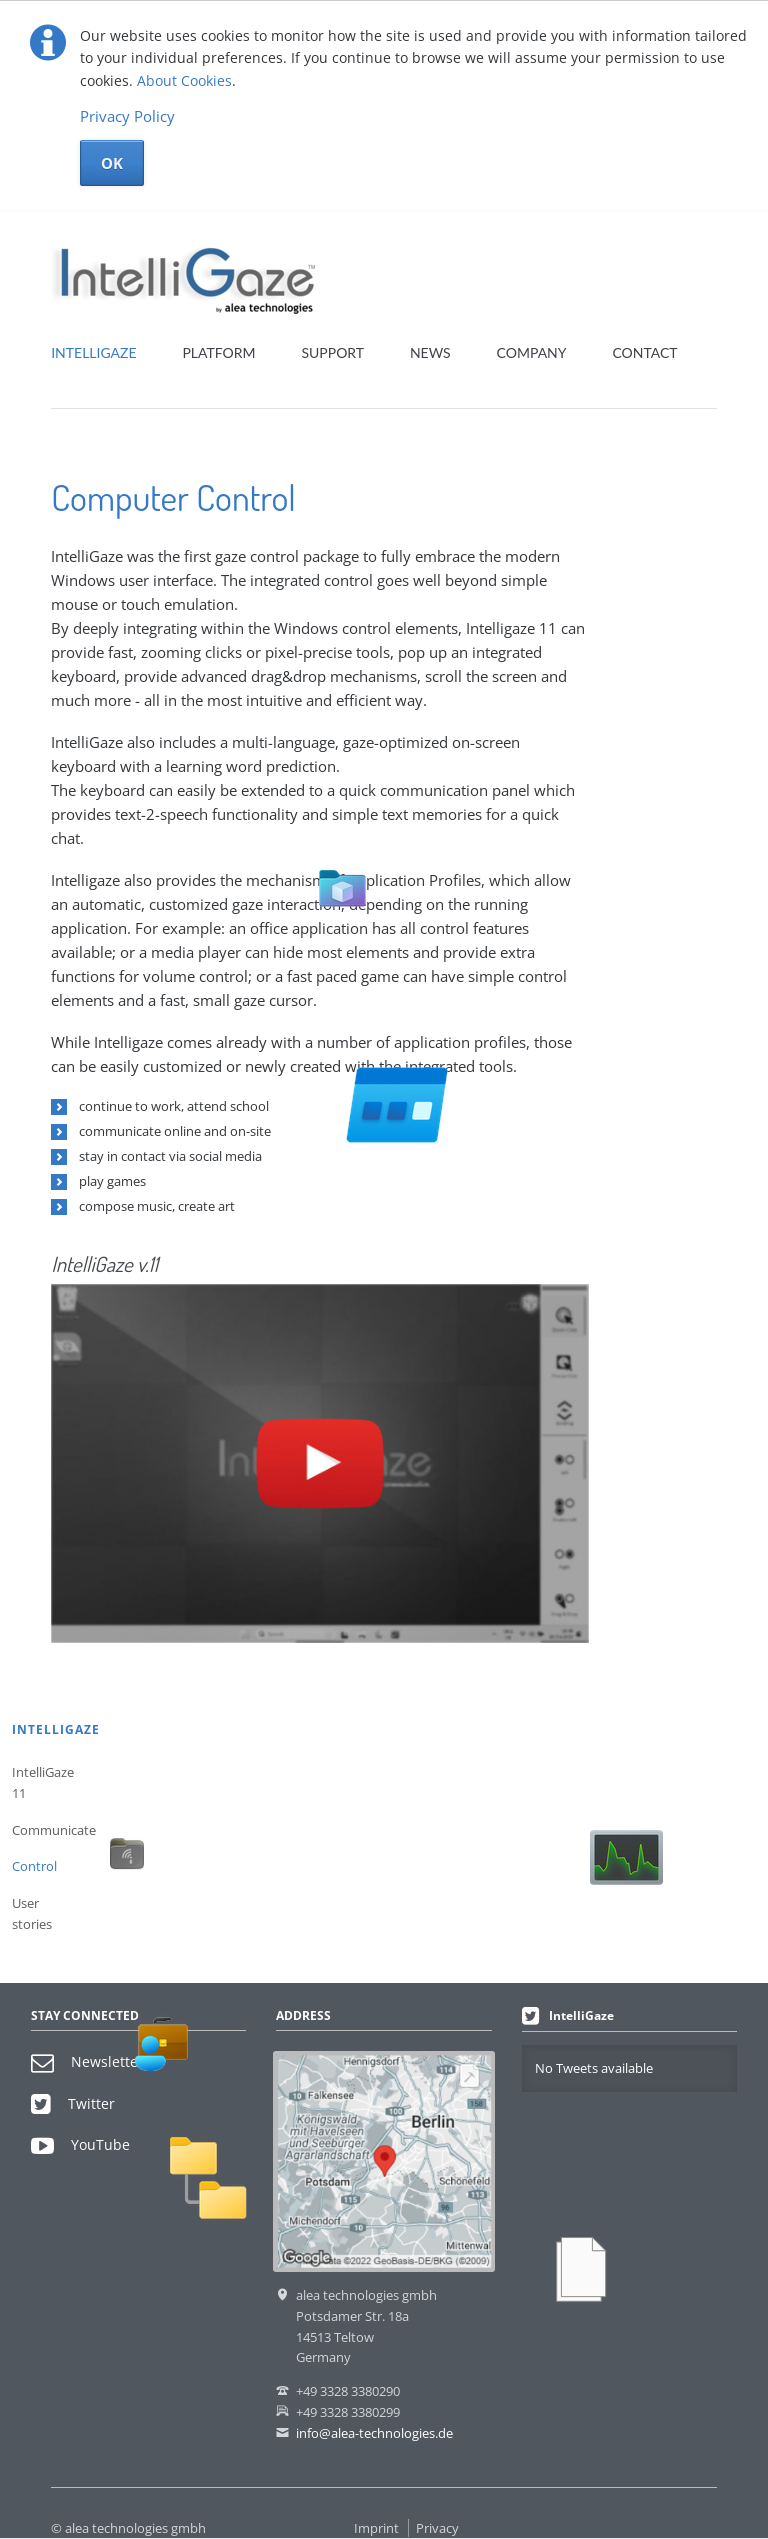 Image resolution: width=768 pixels, height=2539 pixels. Describe the element at coordinates (581, 2269) in the screenshot. I see `copy file to clipboard` at that location.